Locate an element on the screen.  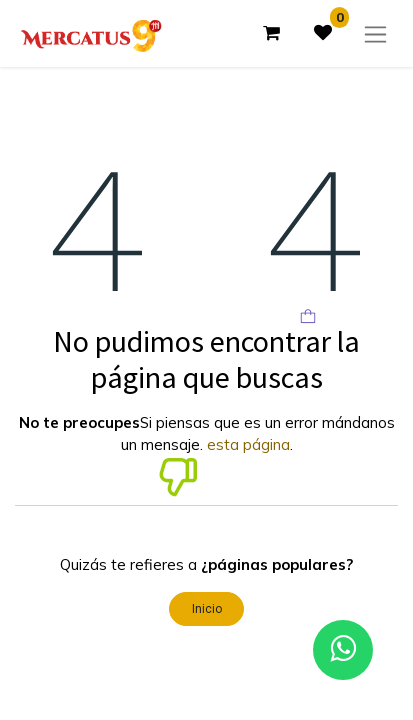
view your shopping bag is located at coordinates (308, 317).